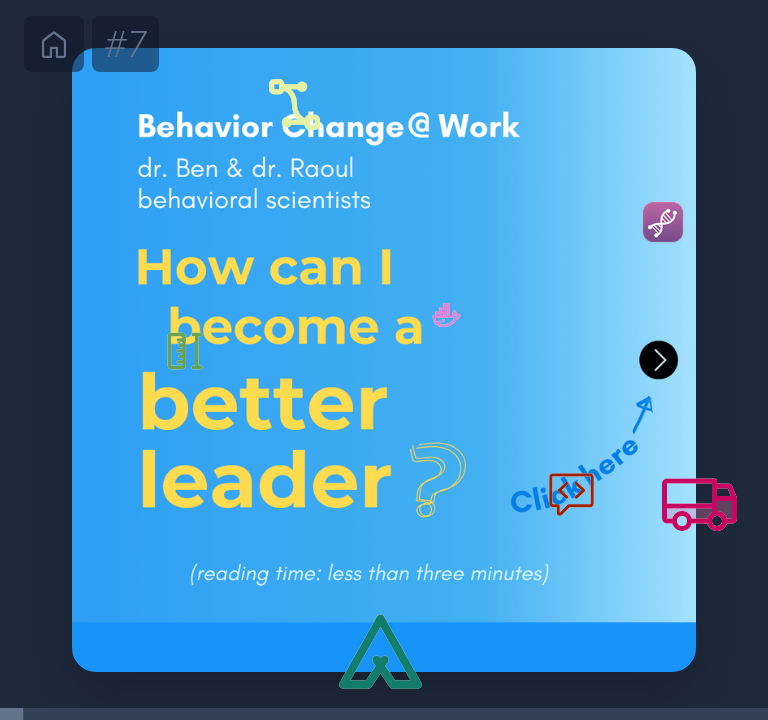 Image resolution: width=768 pixels, height=720 pixels. Describe the element at coordinates (184, 351) in the screenshot. I see `measure dimensions or distances` at that location.